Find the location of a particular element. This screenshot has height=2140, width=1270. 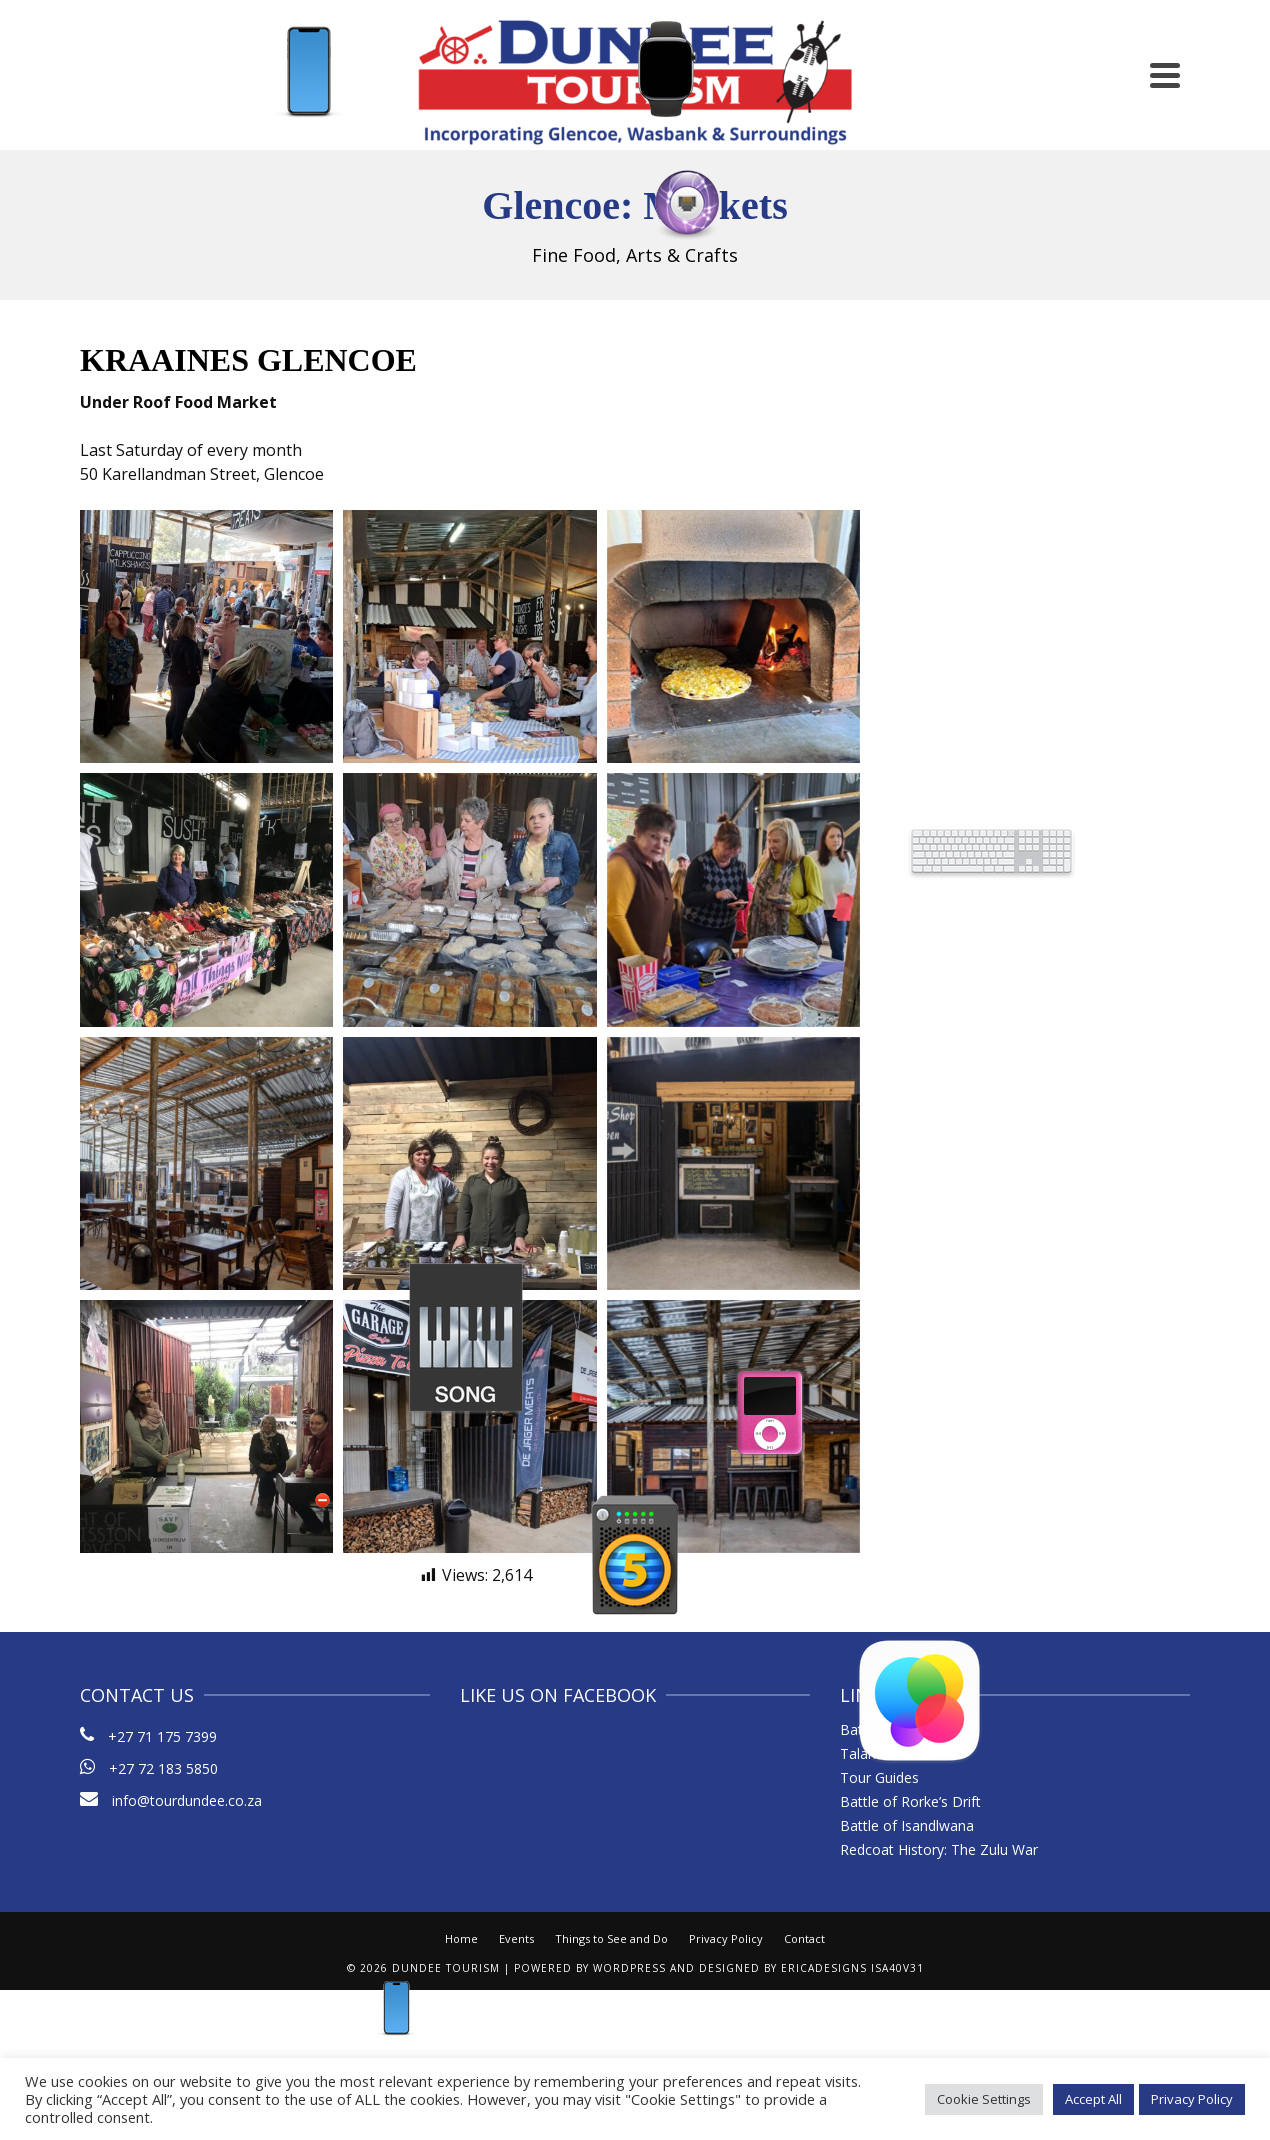

iPhone 15 Pro device icon is located at coordinates (396, 2008).